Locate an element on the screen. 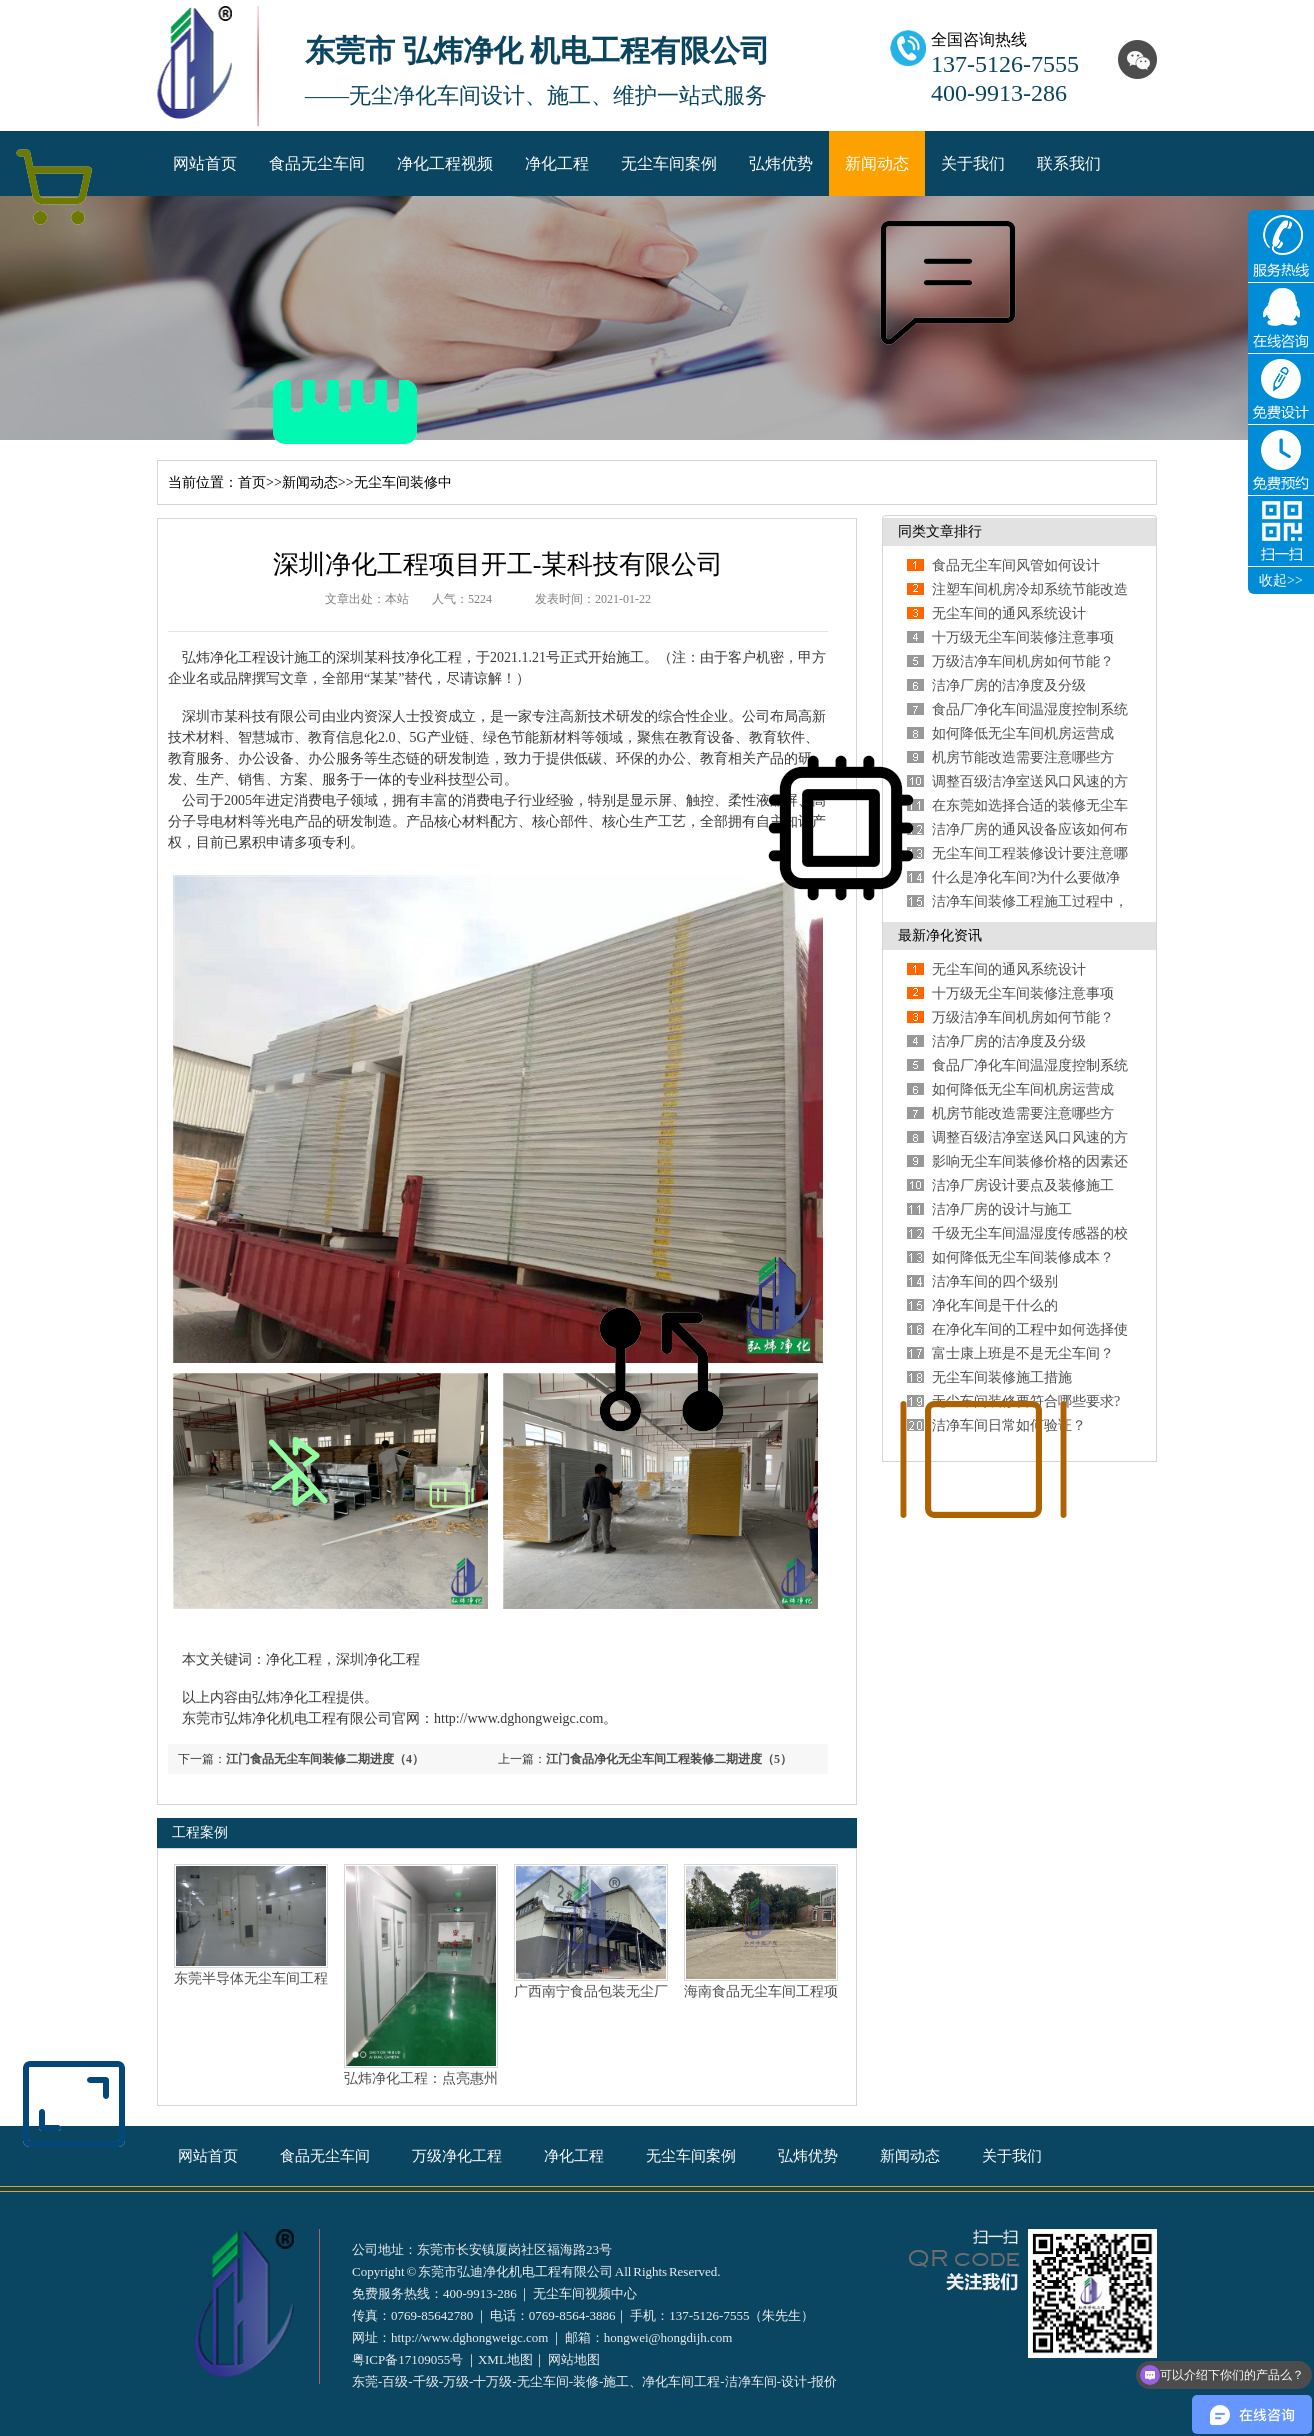  start a slideshow presentation is located at coordinates (983, 1459).